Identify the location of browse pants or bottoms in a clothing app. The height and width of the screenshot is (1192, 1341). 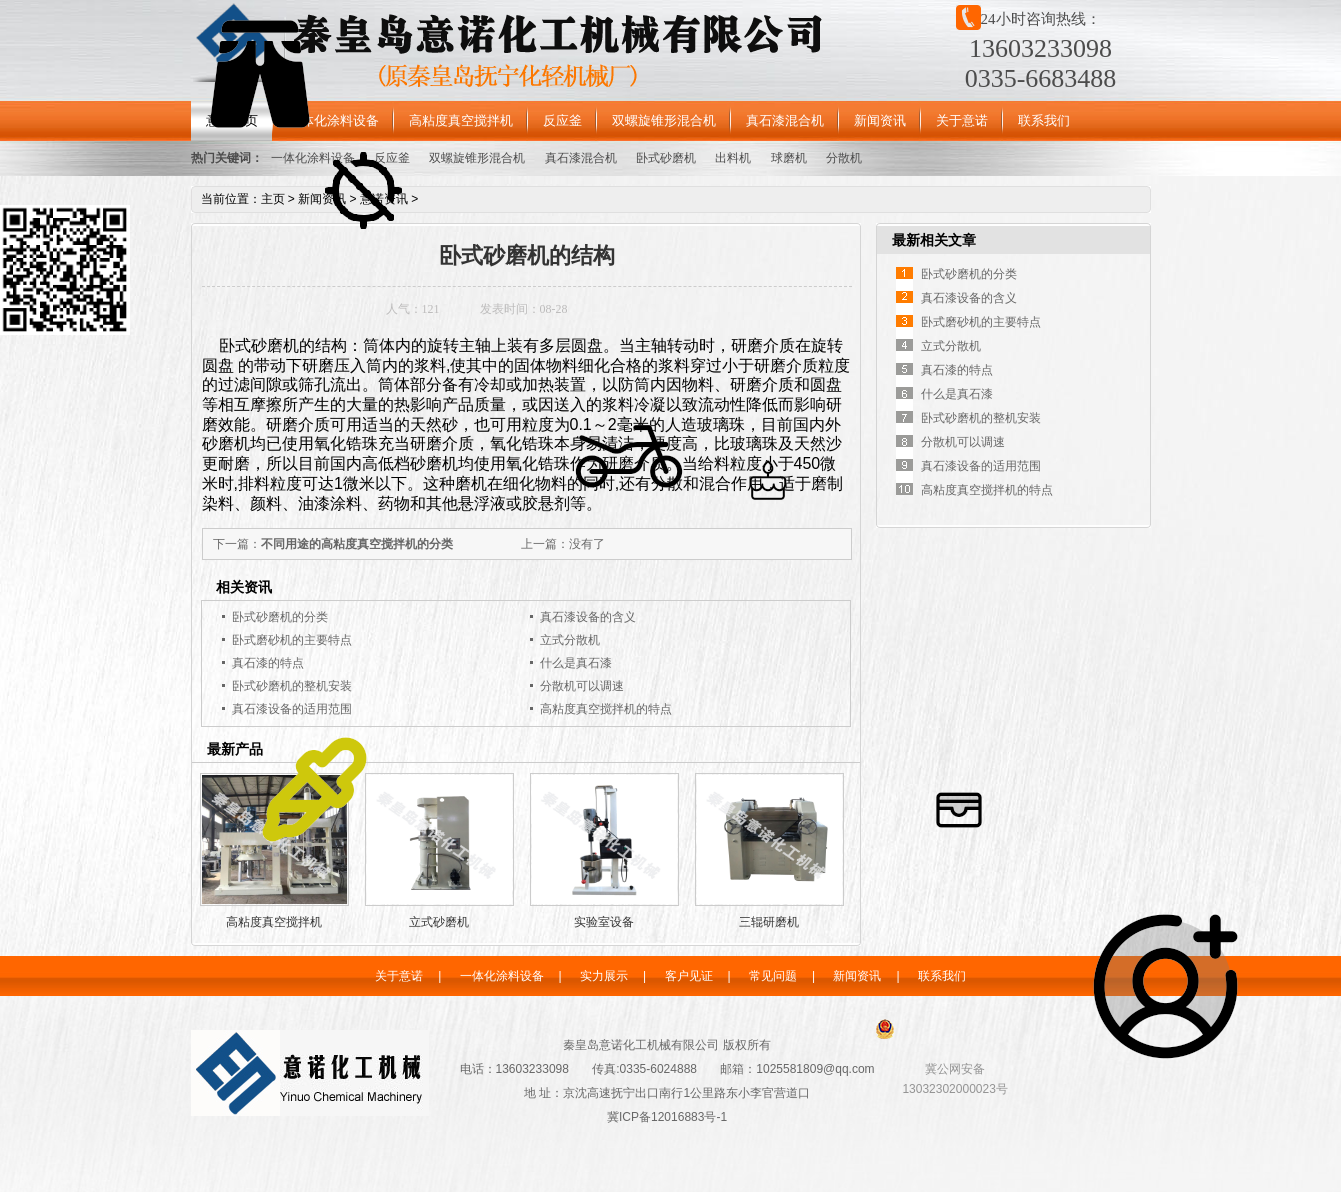
(260, 74).